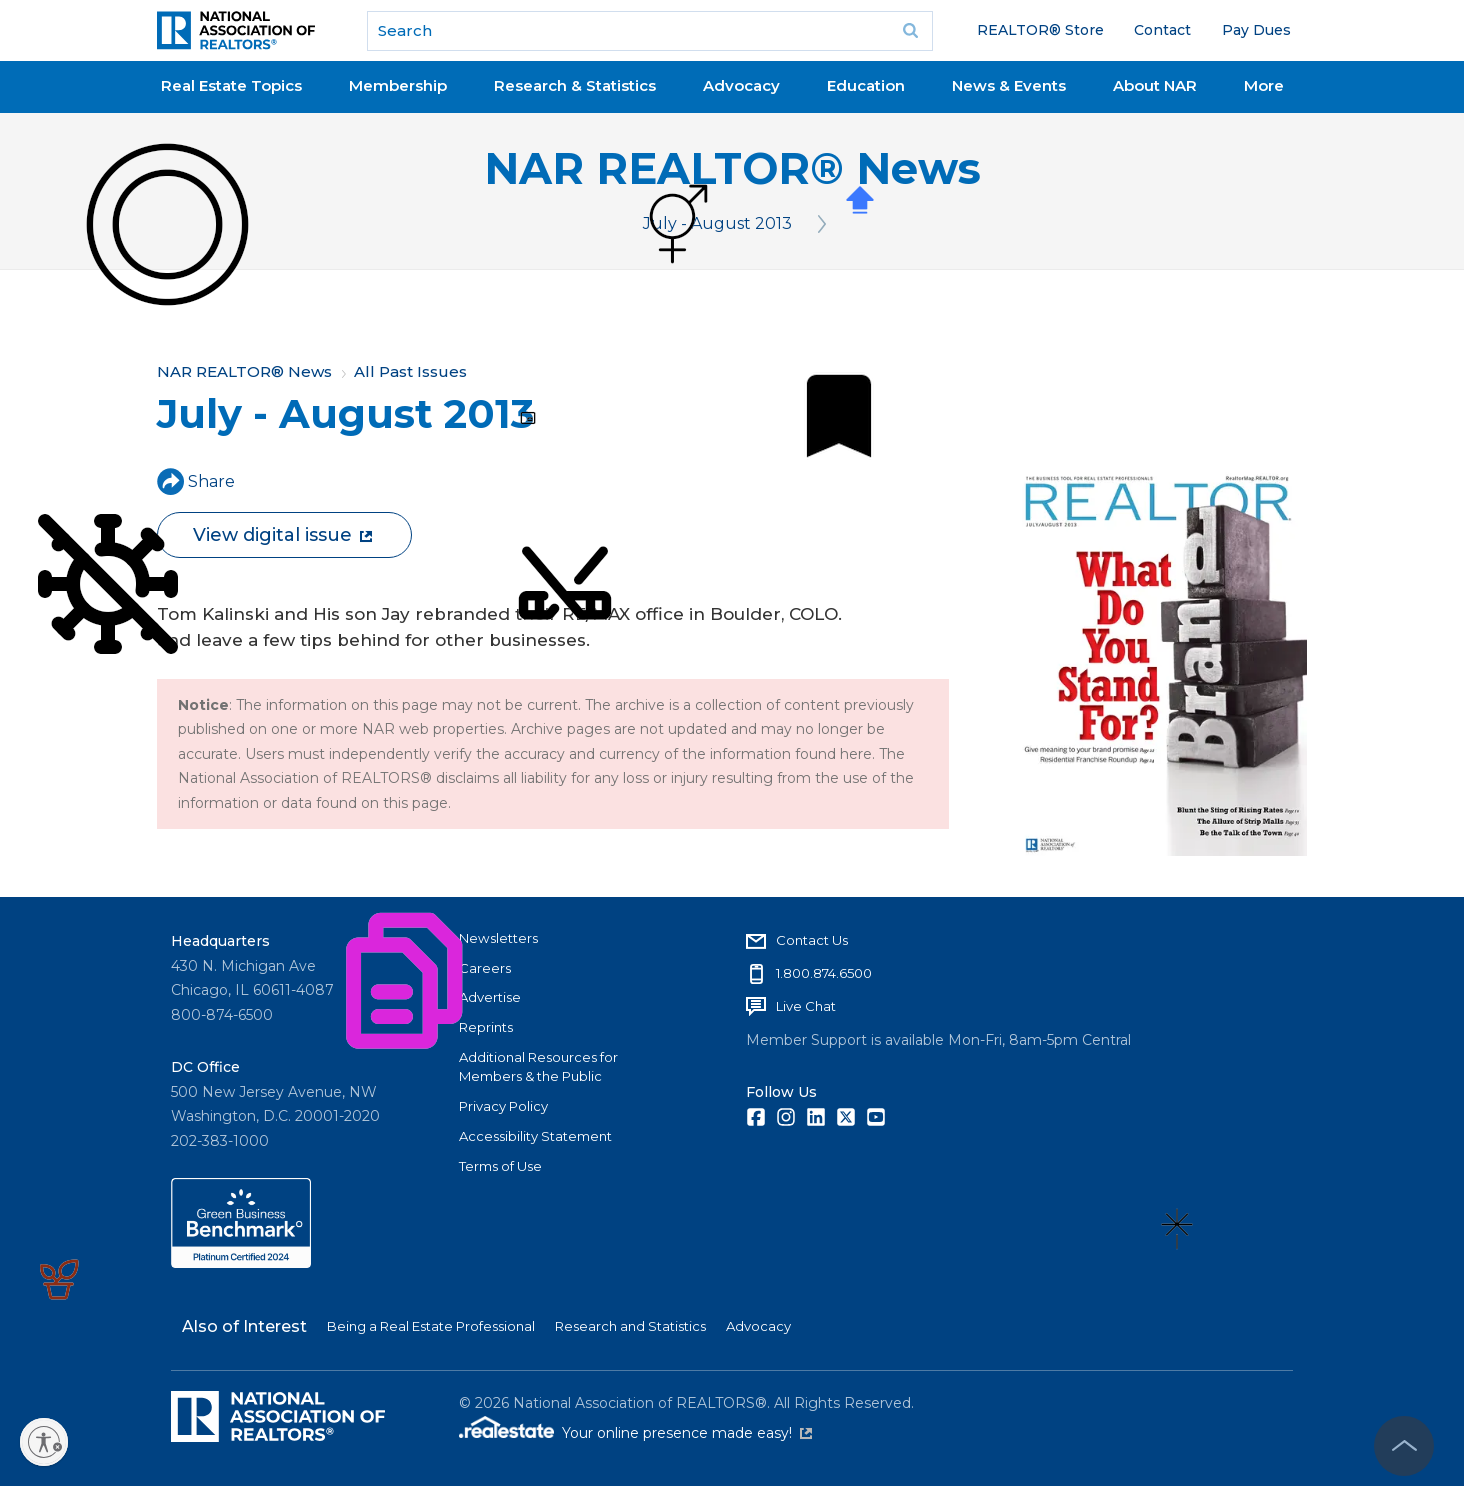 This screenshot has height=1486, width=1464. I want to click on access plant care or gardening features, so click(58, 1279).